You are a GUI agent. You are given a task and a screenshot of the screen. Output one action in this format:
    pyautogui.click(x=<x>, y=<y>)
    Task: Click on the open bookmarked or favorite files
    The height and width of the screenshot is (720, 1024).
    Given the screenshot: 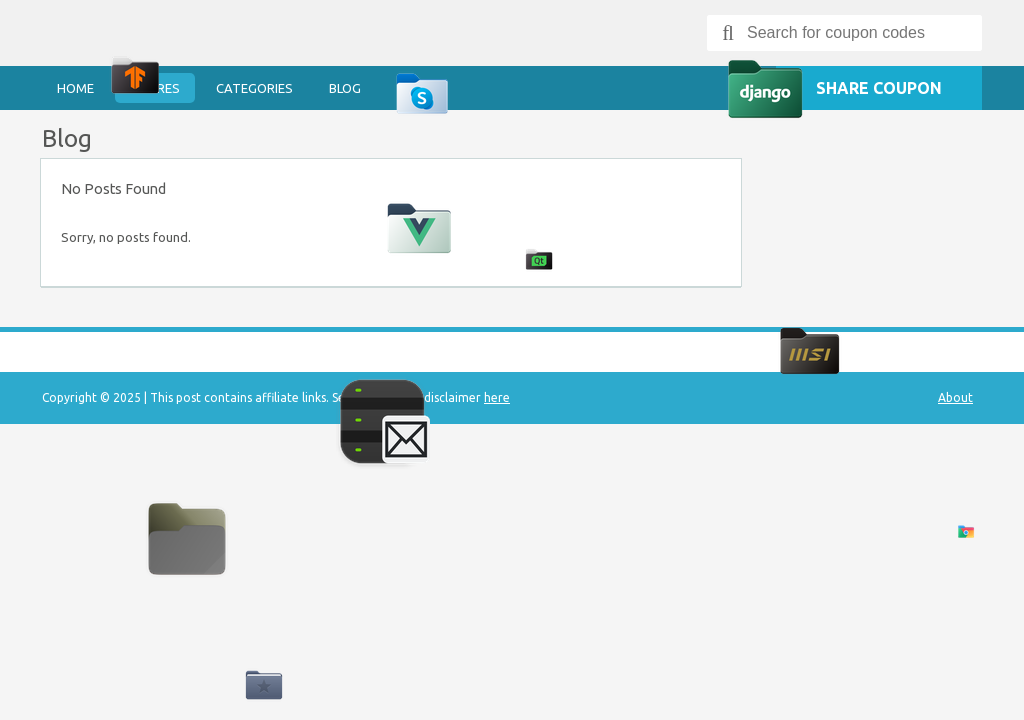 What is the action you would take?
    pyautogui.click(x=264, y=685)
    